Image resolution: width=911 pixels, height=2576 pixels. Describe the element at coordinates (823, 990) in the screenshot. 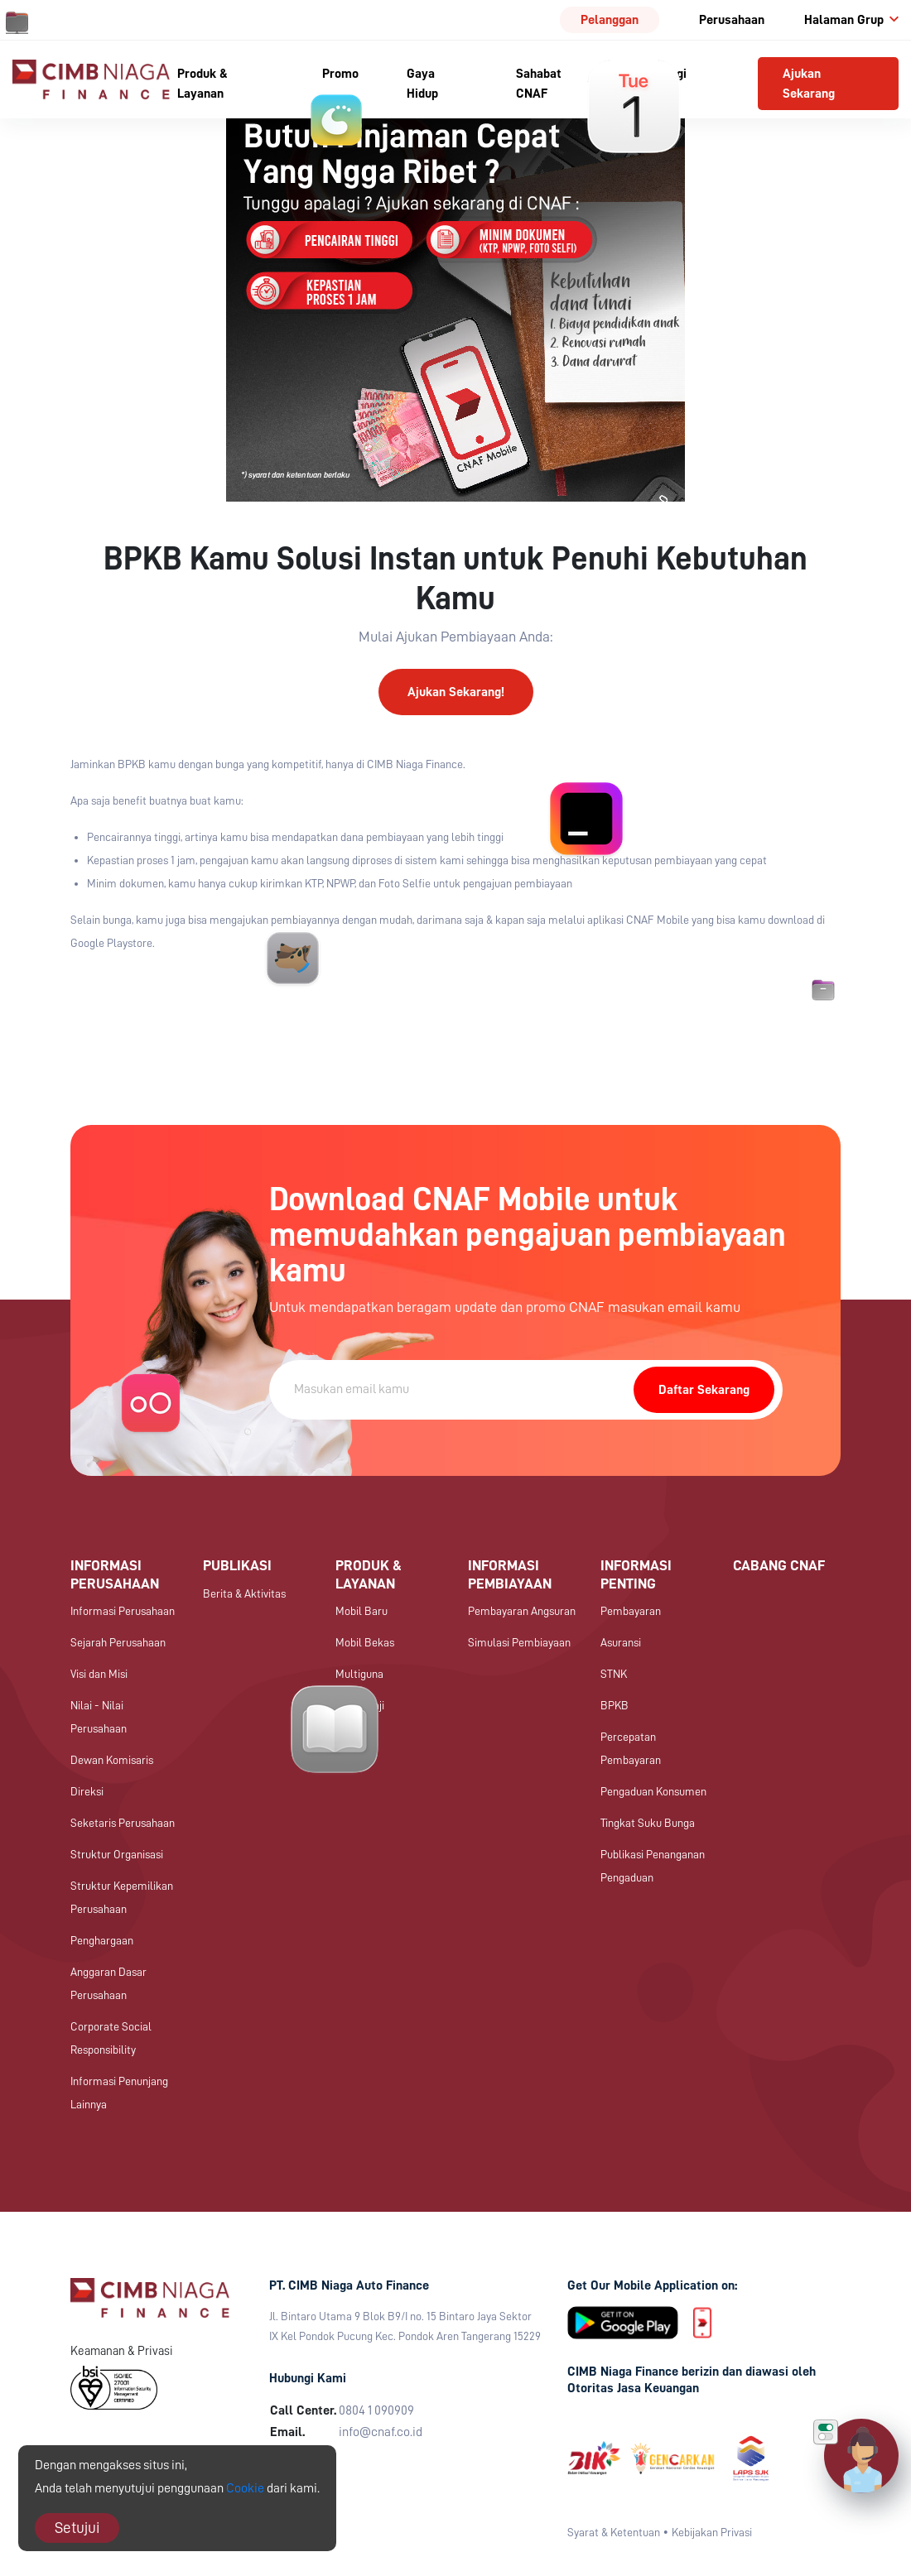

I see `open the file manager` at that location.